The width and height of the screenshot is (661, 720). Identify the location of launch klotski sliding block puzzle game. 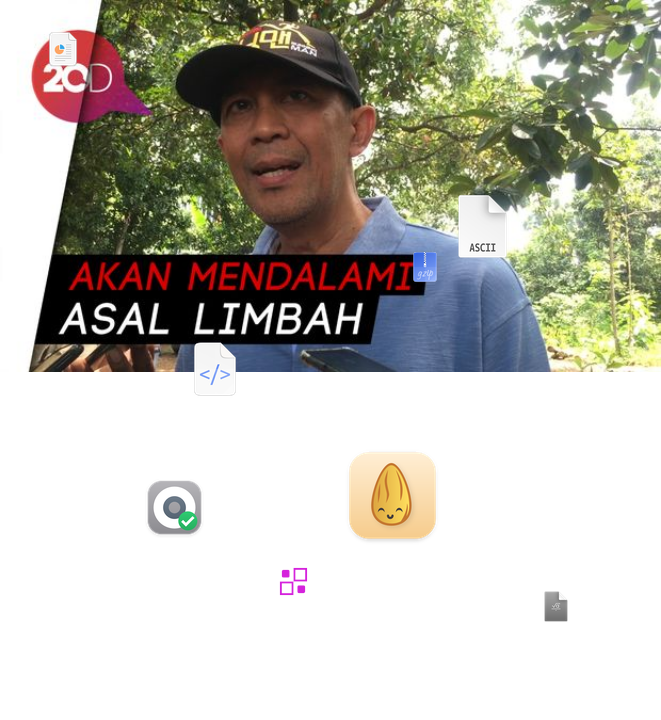
(293, 581).